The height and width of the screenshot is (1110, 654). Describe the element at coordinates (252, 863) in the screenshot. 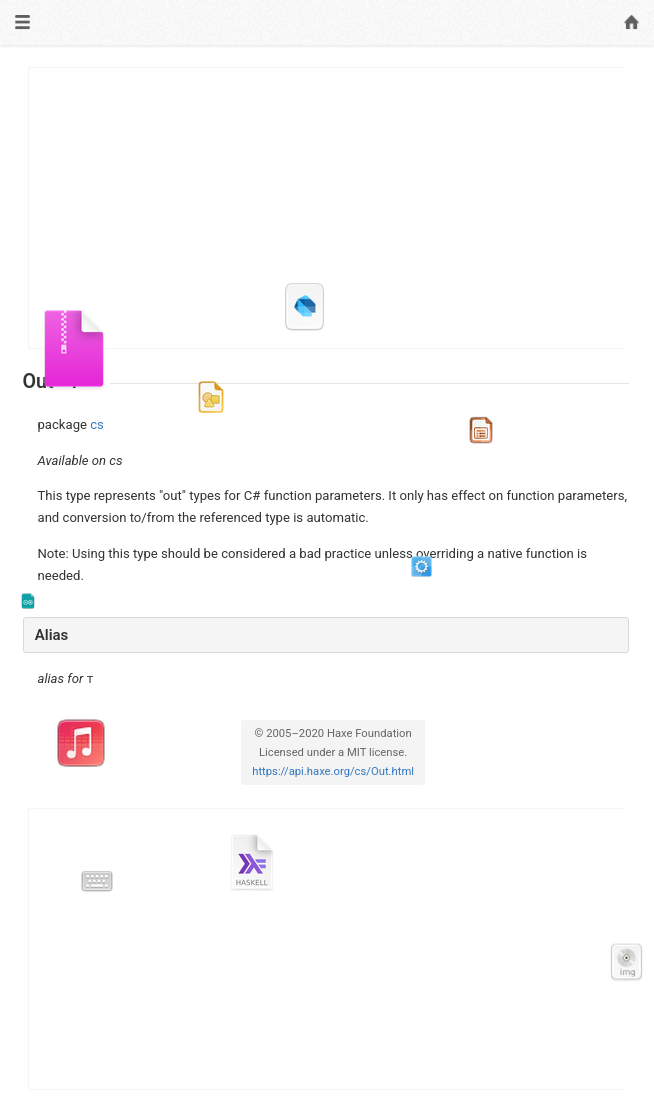

I see `a haskell source code file` at that location.